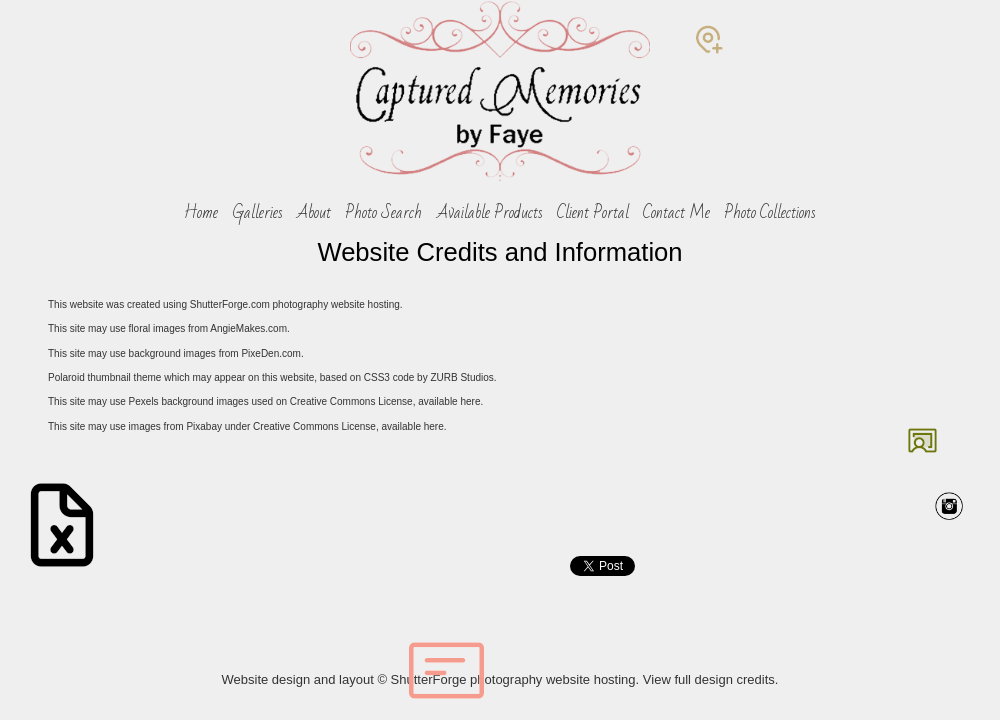 The width and height of the screenshot is (1000, 720). Describe the element at coordinates (708, 39) in the screenshot. I see `add a new location pin` at that location.